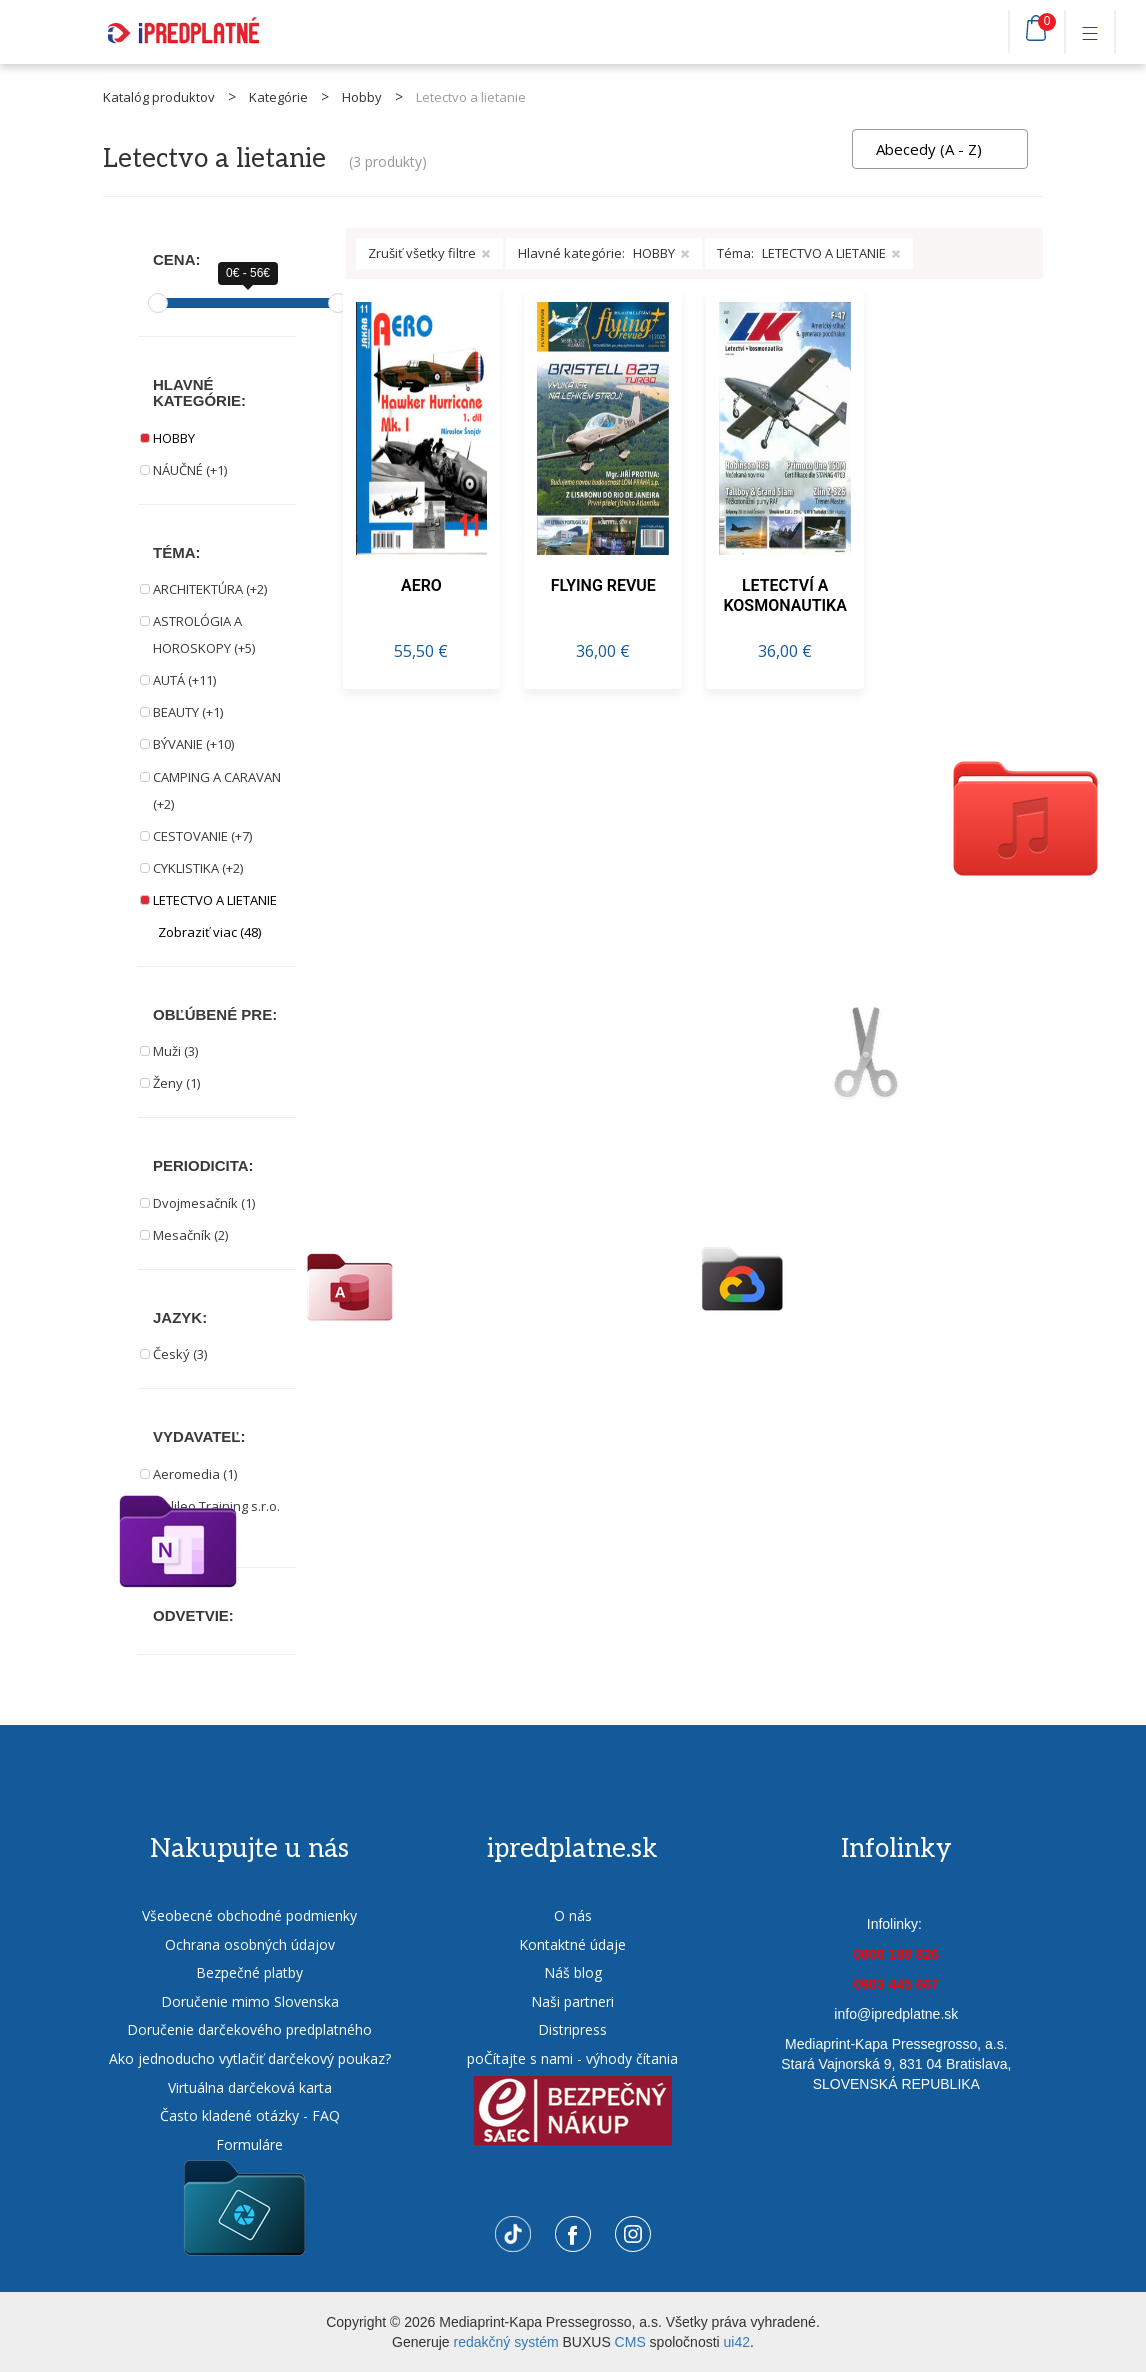 The height and width of the screenshot is (2372, 1146). Describe the element at coordinates (866, 1052) in the screenshot. I see `cut selected content to clipboard` at that location.